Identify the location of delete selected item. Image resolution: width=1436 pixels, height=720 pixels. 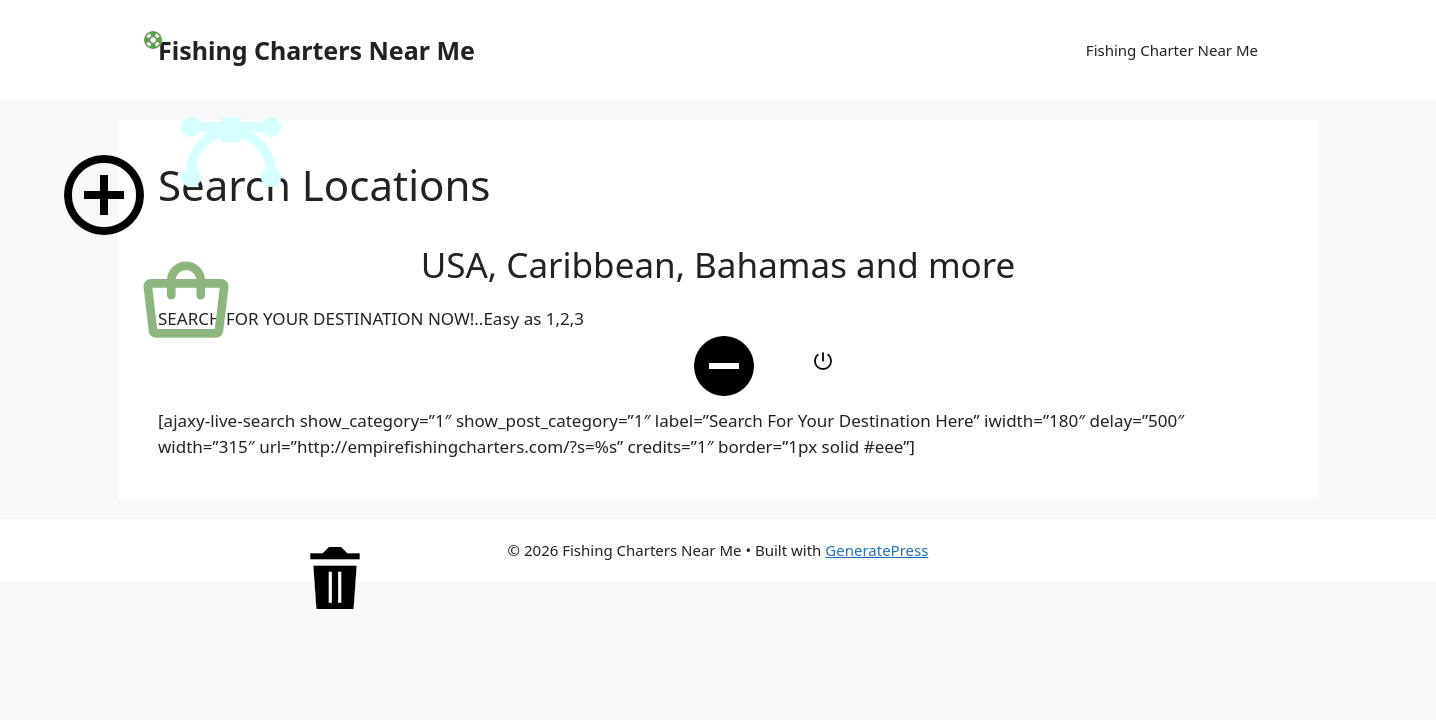
(335, 578).